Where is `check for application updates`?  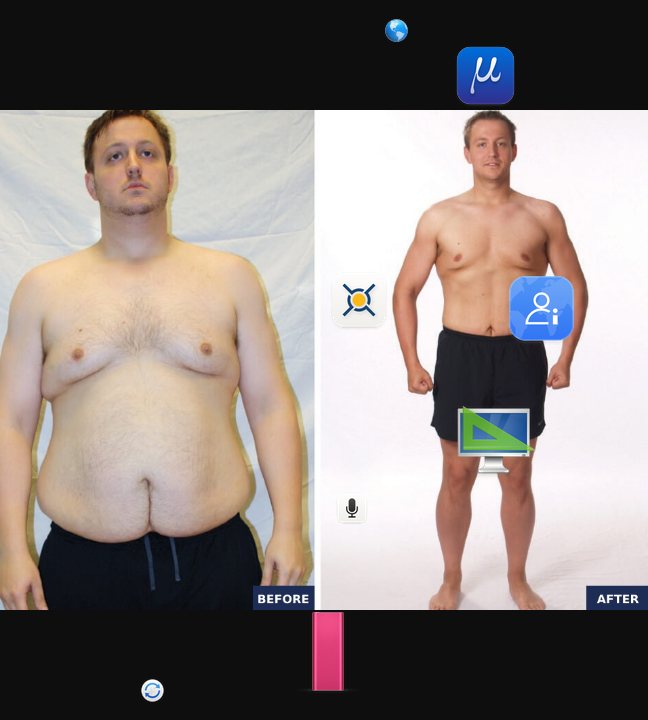
check for application updates is located at coordinates (152, 690).